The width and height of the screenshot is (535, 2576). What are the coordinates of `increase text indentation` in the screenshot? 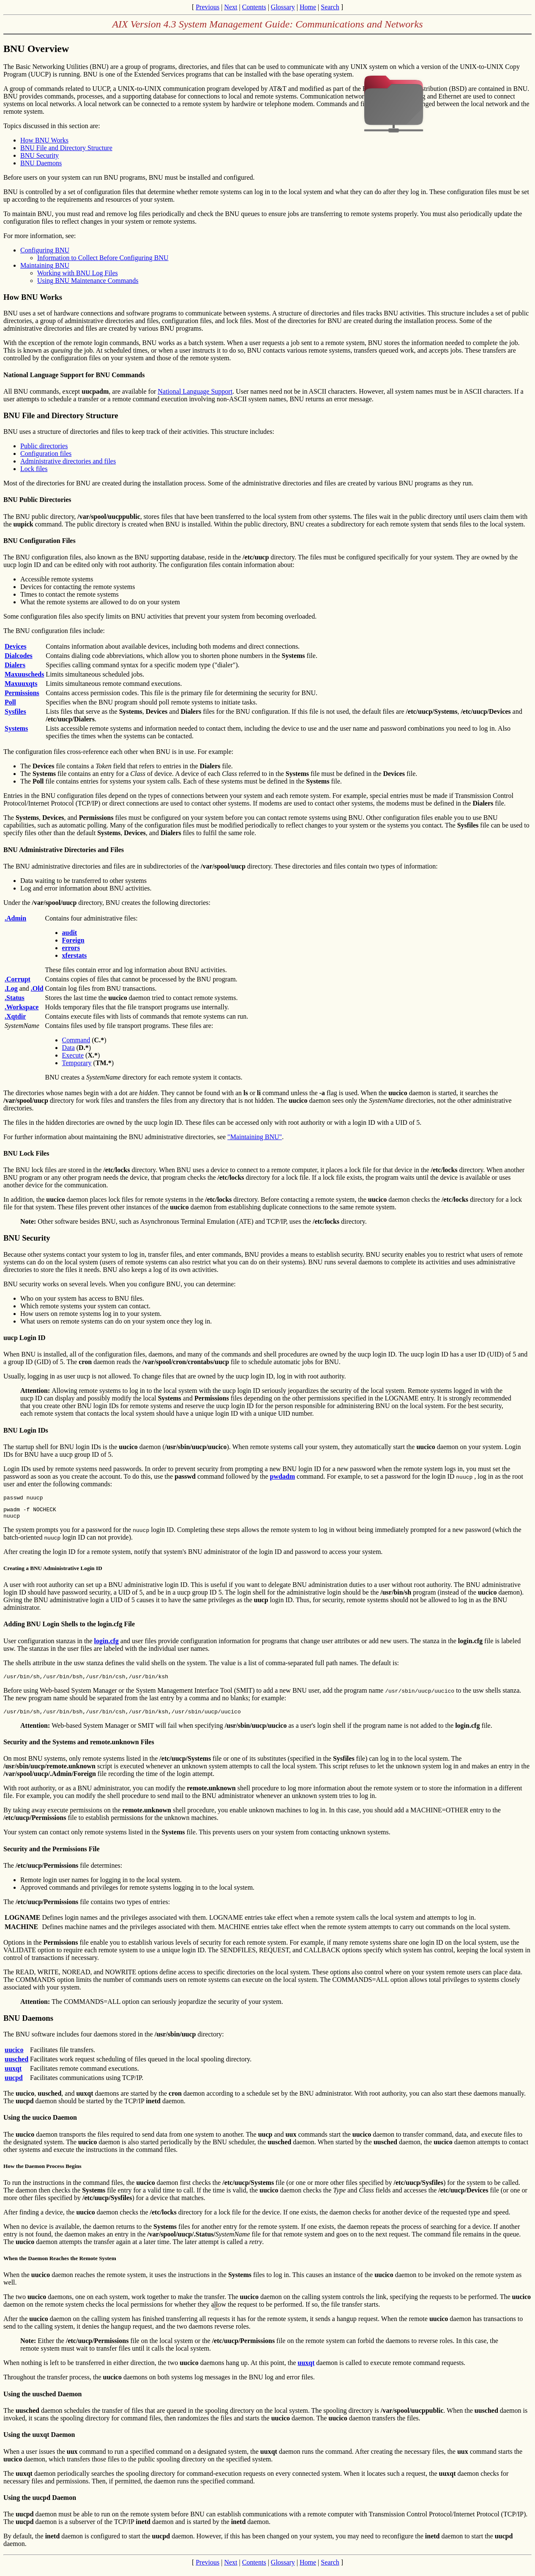 It's located at (215, 2307).